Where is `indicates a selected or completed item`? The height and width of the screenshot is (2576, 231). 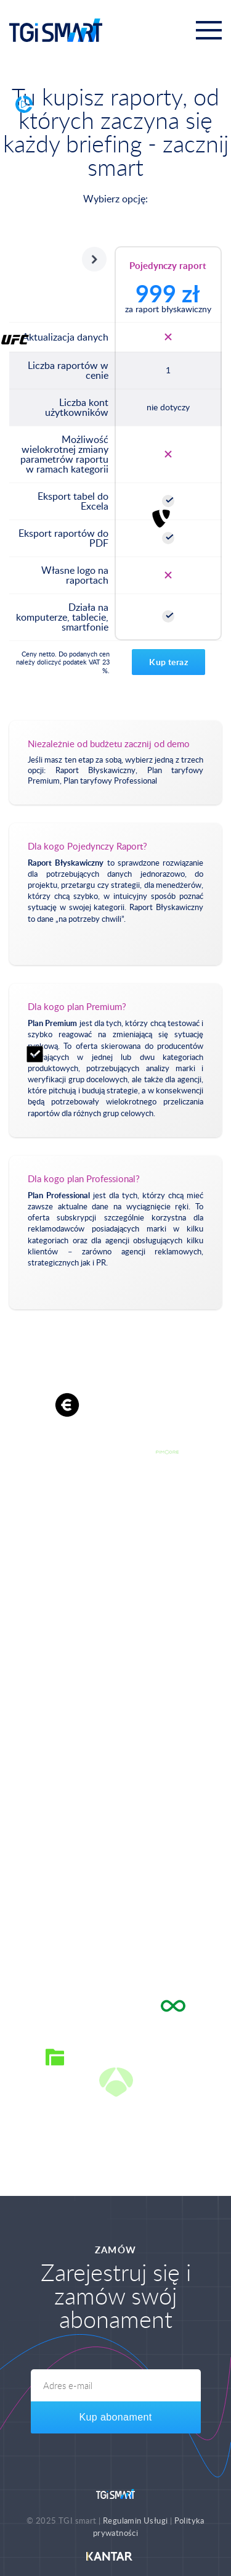 indicates a selected or completed item is located at coordinates (34, 1054).